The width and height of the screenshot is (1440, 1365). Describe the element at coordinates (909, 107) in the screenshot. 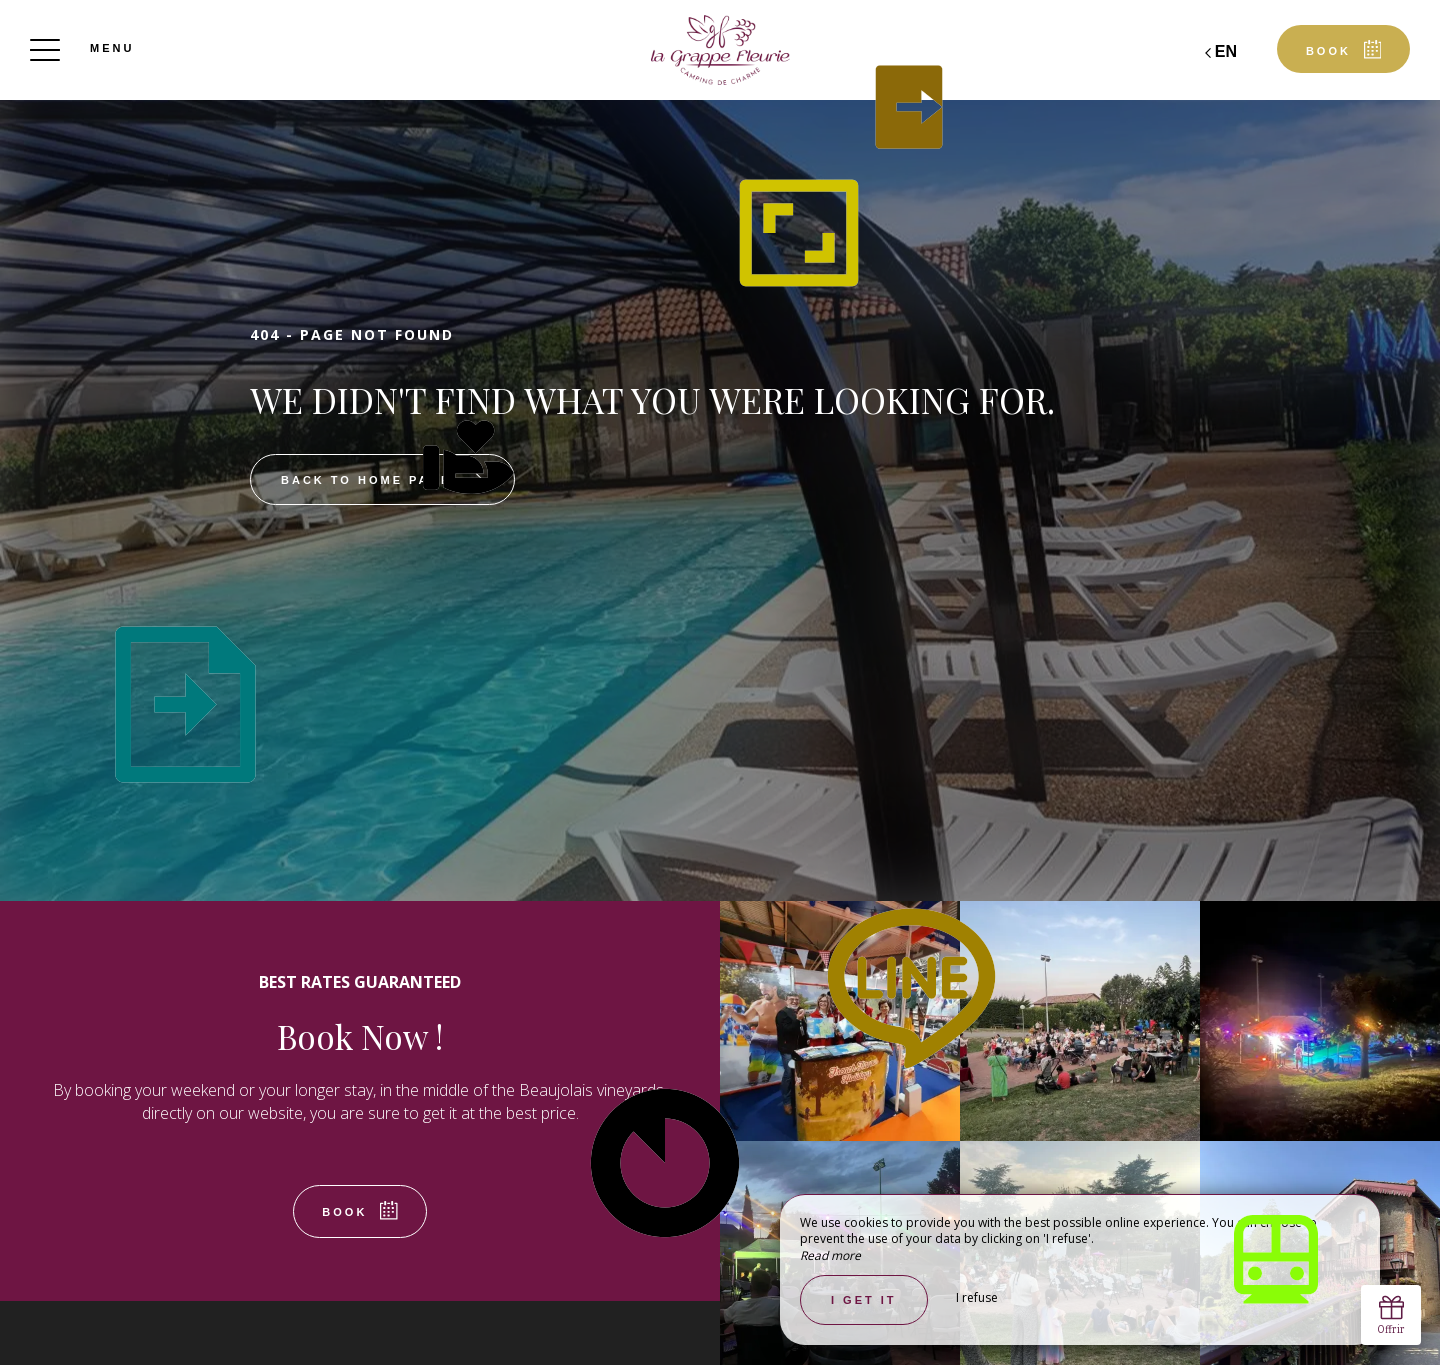

I see `log out of your account` at that location.